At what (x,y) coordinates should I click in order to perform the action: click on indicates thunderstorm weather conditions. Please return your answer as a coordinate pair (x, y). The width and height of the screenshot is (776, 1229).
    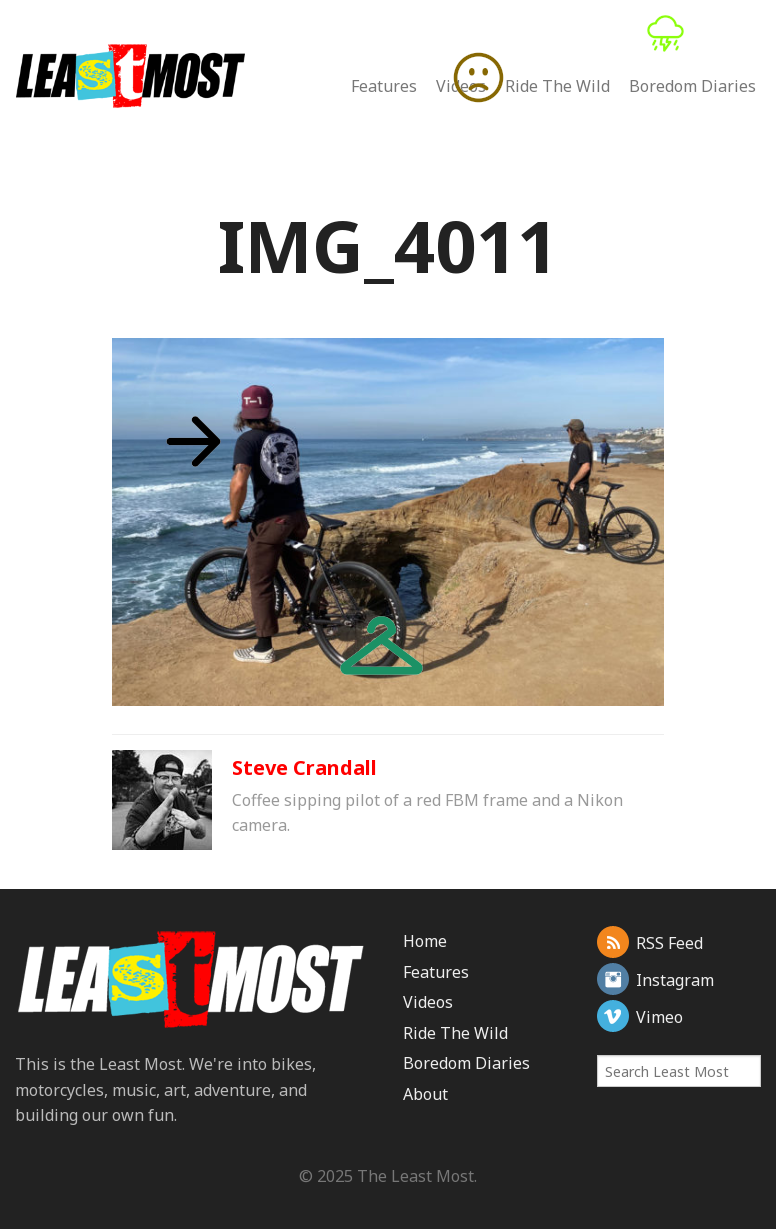
    Looking at the image, I should click on (665, 33).